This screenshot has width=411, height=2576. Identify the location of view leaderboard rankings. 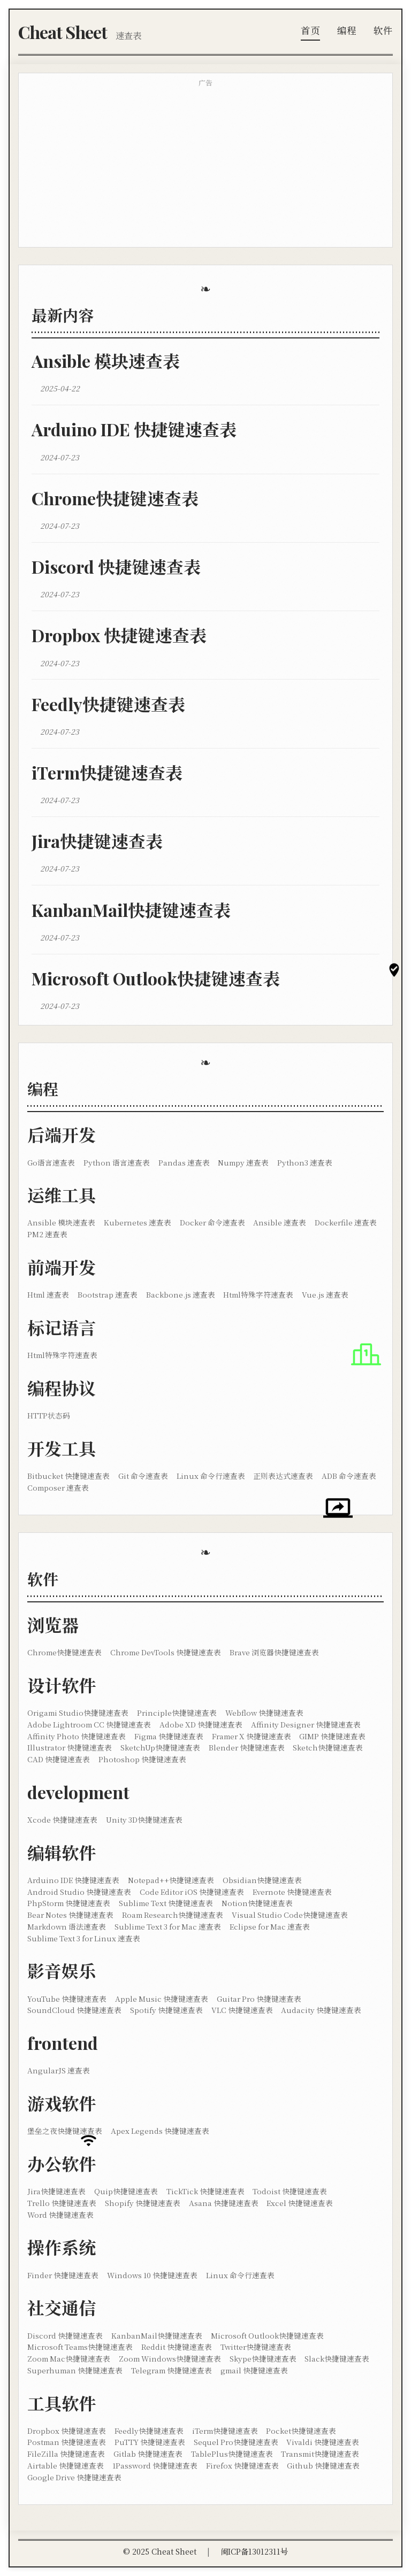
(366, 1354).